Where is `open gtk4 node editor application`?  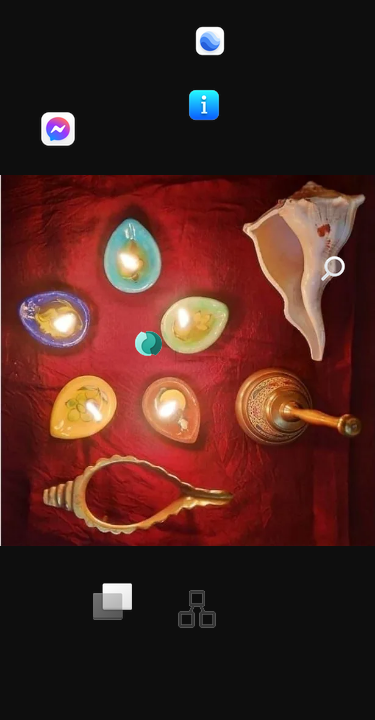 open gtk4 node editor application is located at coordinates (197, 609).